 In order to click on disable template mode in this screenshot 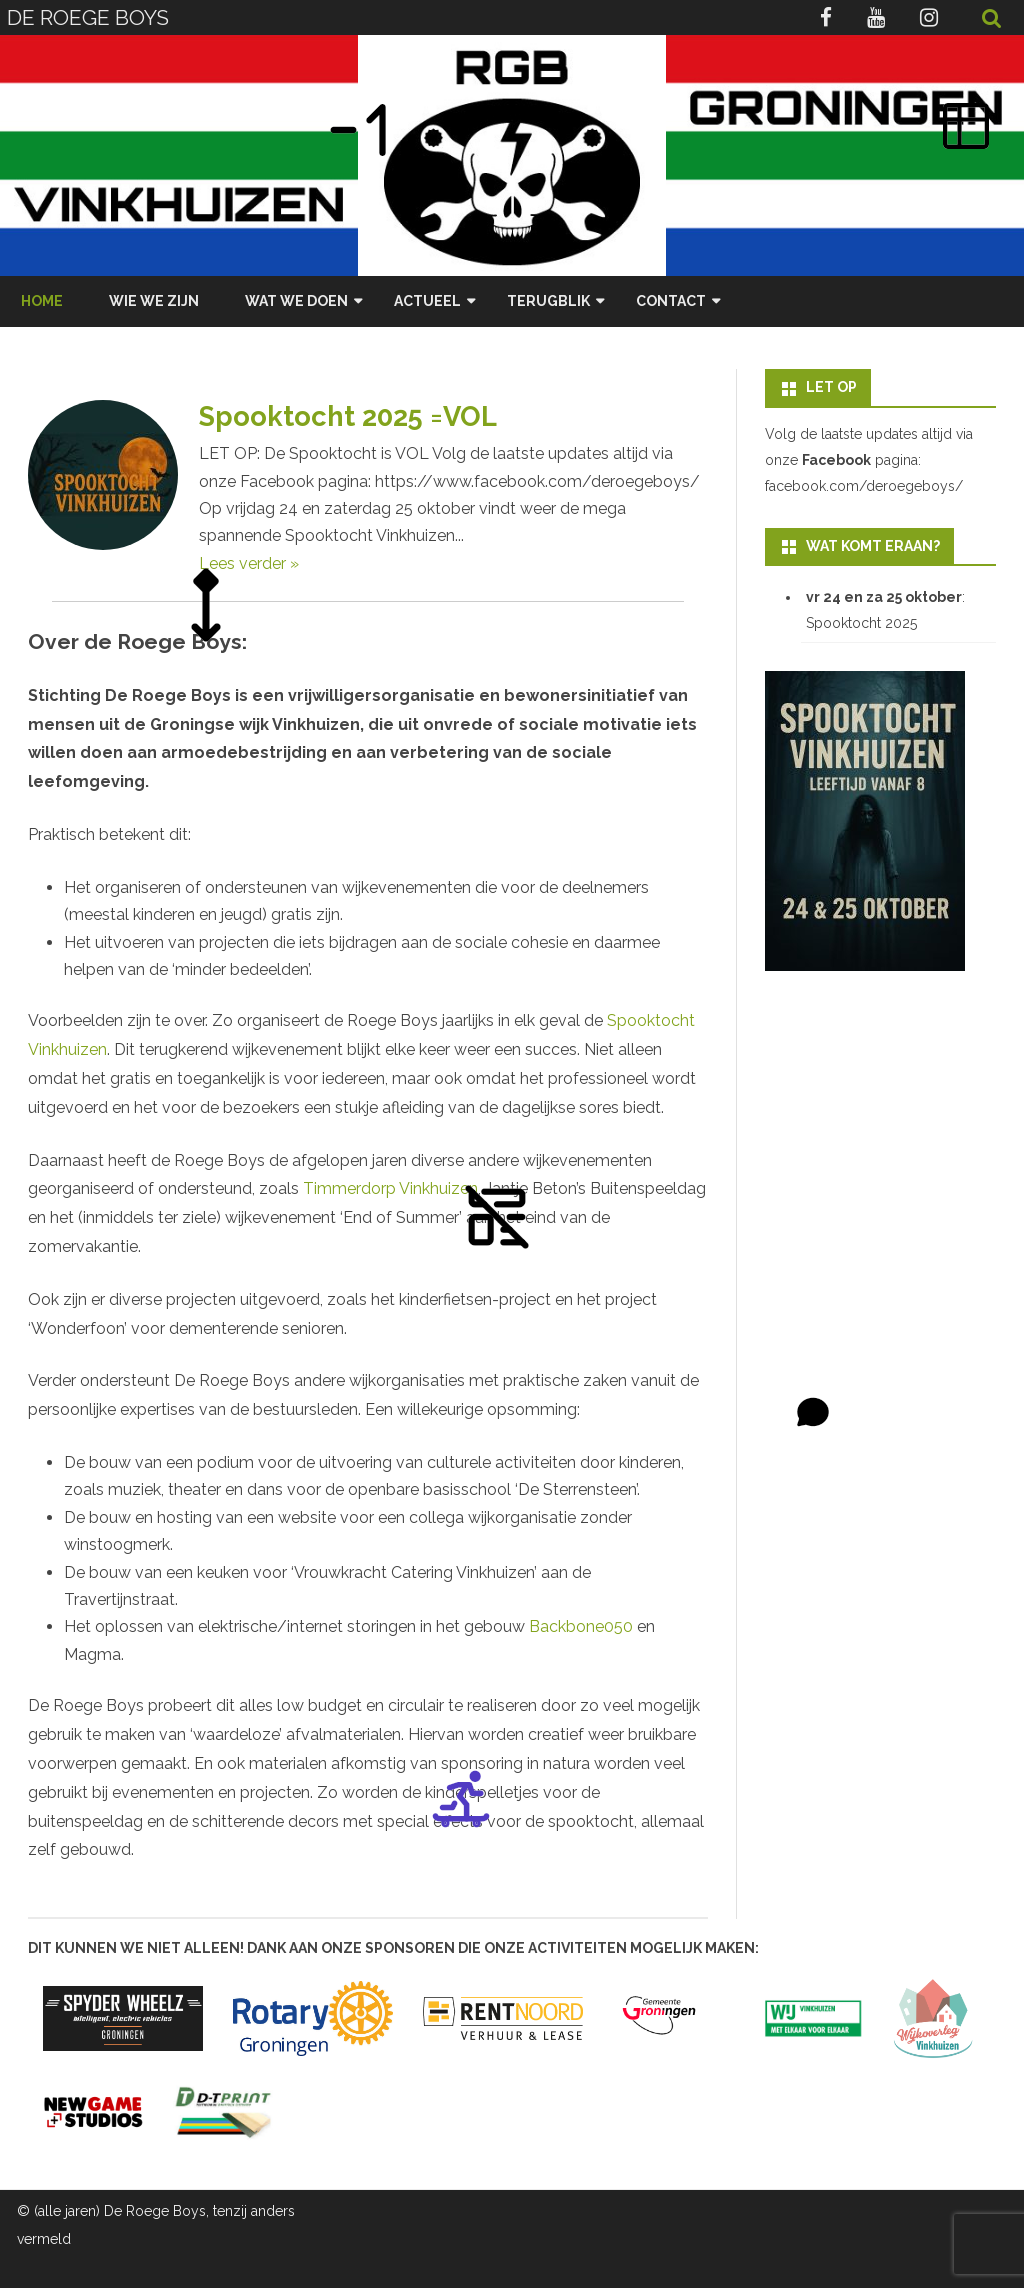, I will do `click(497, 1217)`.